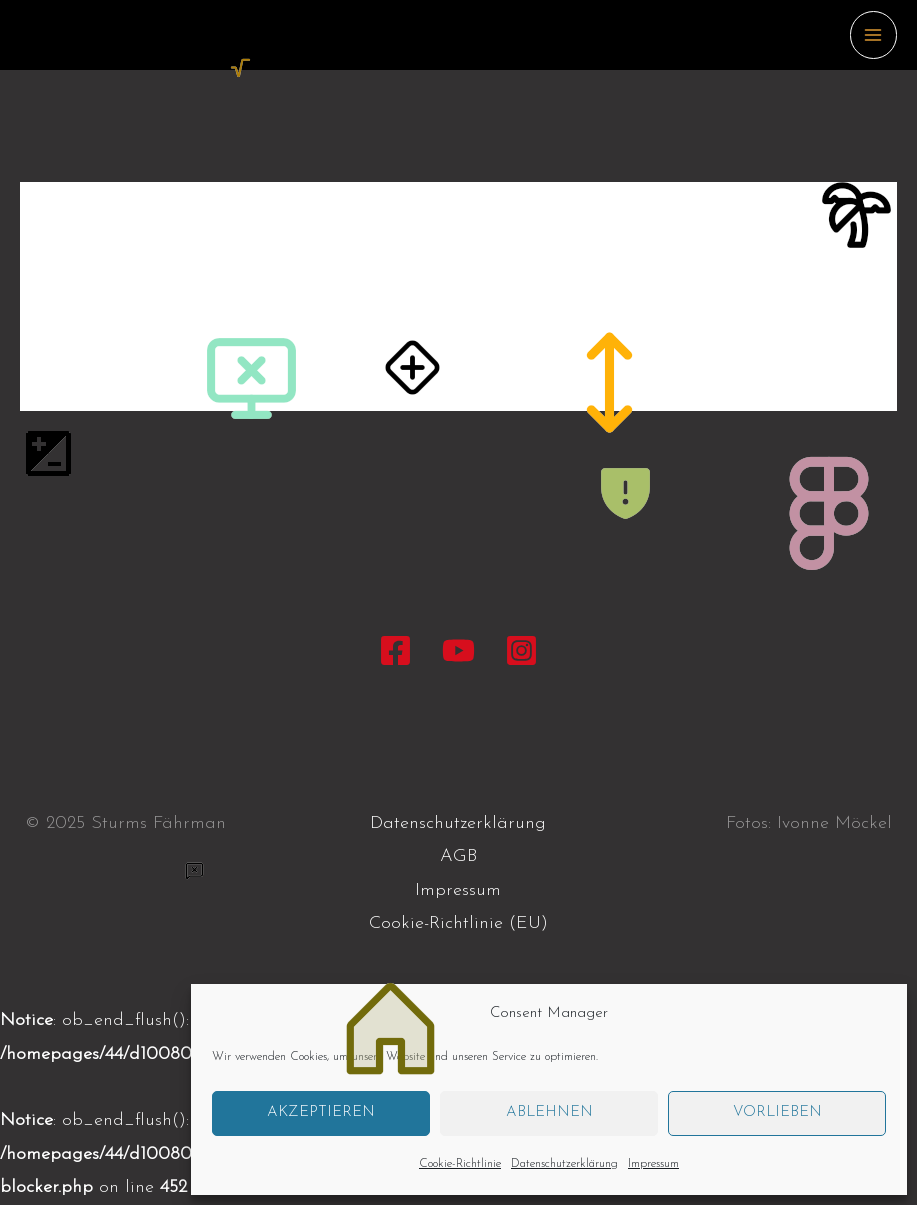  I want to click on square root mathematical operation, so click(240, 67).